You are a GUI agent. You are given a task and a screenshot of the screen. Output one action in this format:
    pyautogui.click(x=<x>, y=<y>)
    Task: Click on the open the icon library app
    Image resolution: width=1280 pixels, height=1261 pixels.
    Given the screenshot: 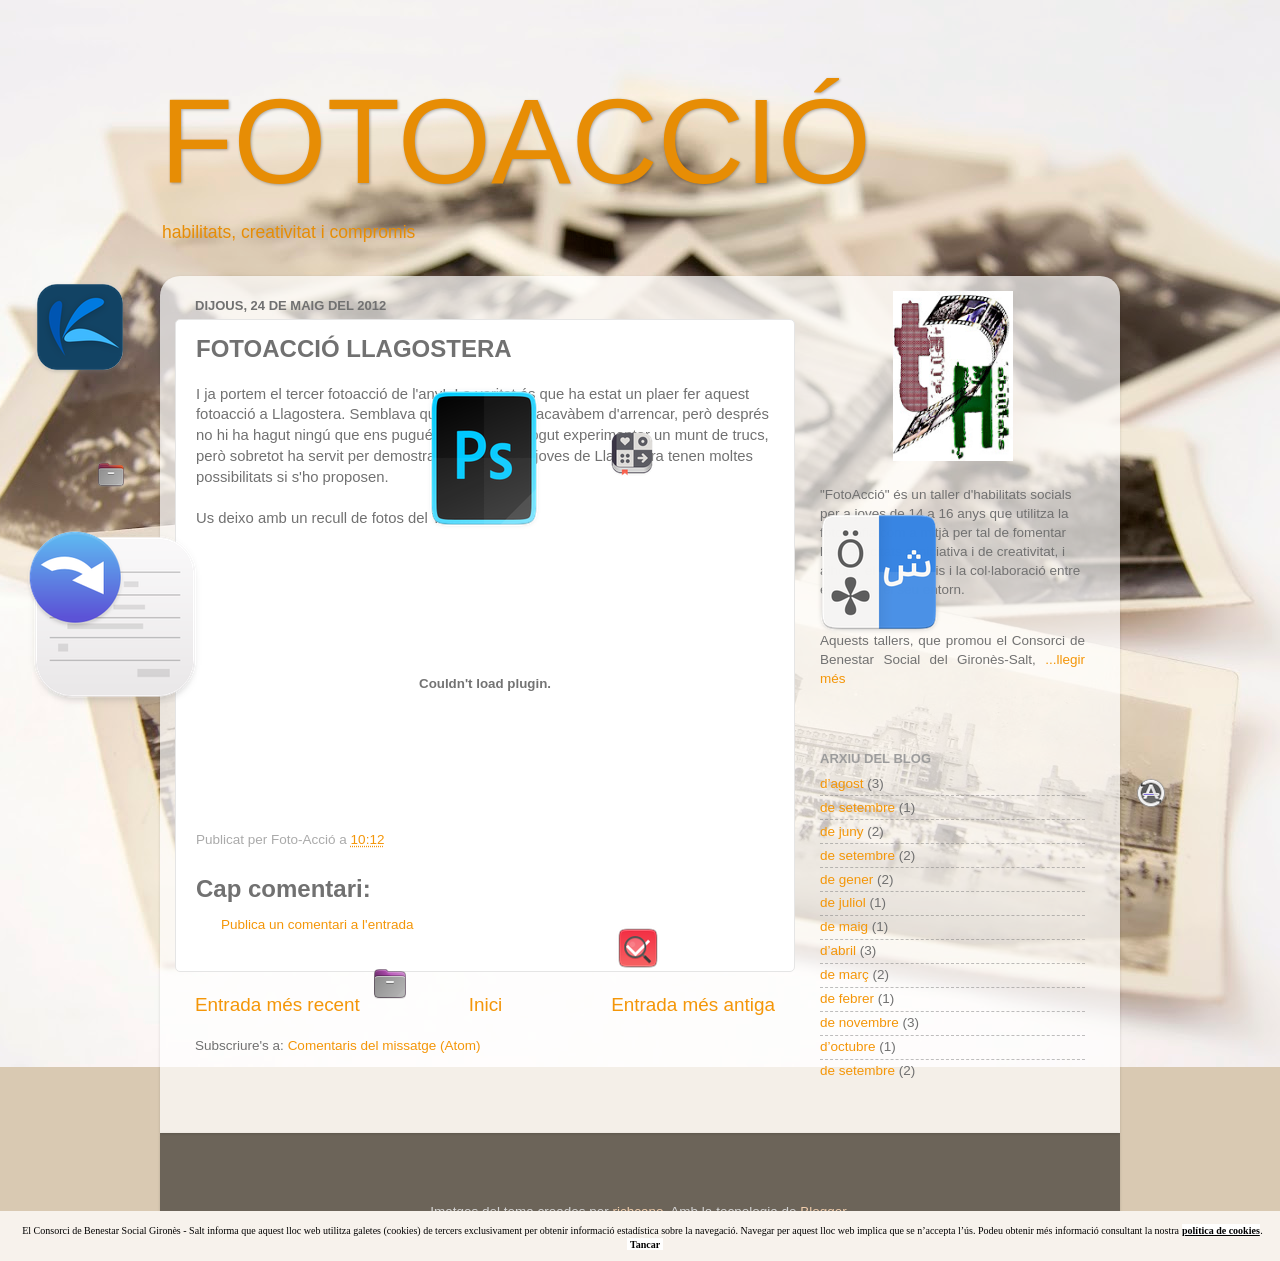 What is the action you would take?
    pyautogui.click(x=632, y=453)
    